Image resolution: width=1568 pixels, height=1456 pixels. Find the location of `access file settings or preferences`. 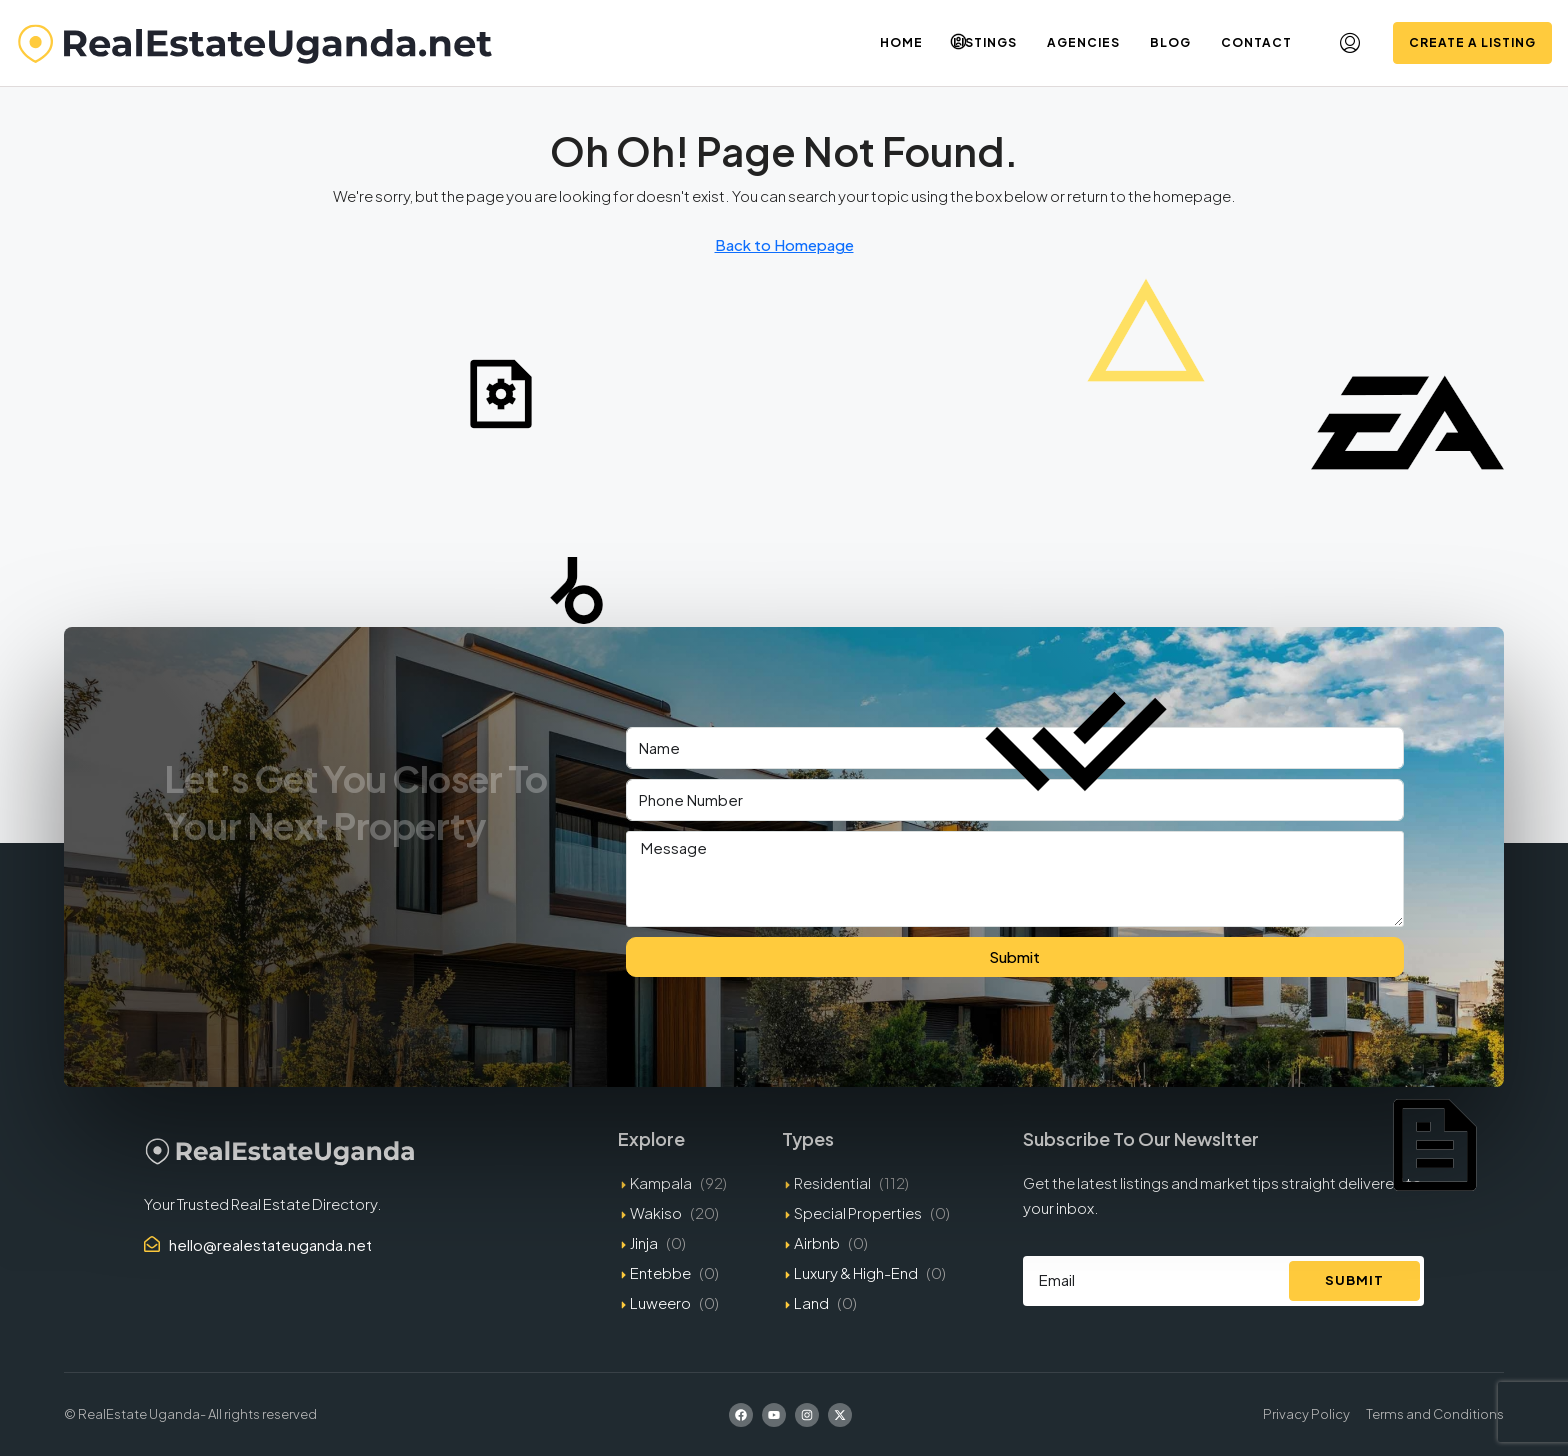

access file settings or preferences is located at coordinates (501, 394).